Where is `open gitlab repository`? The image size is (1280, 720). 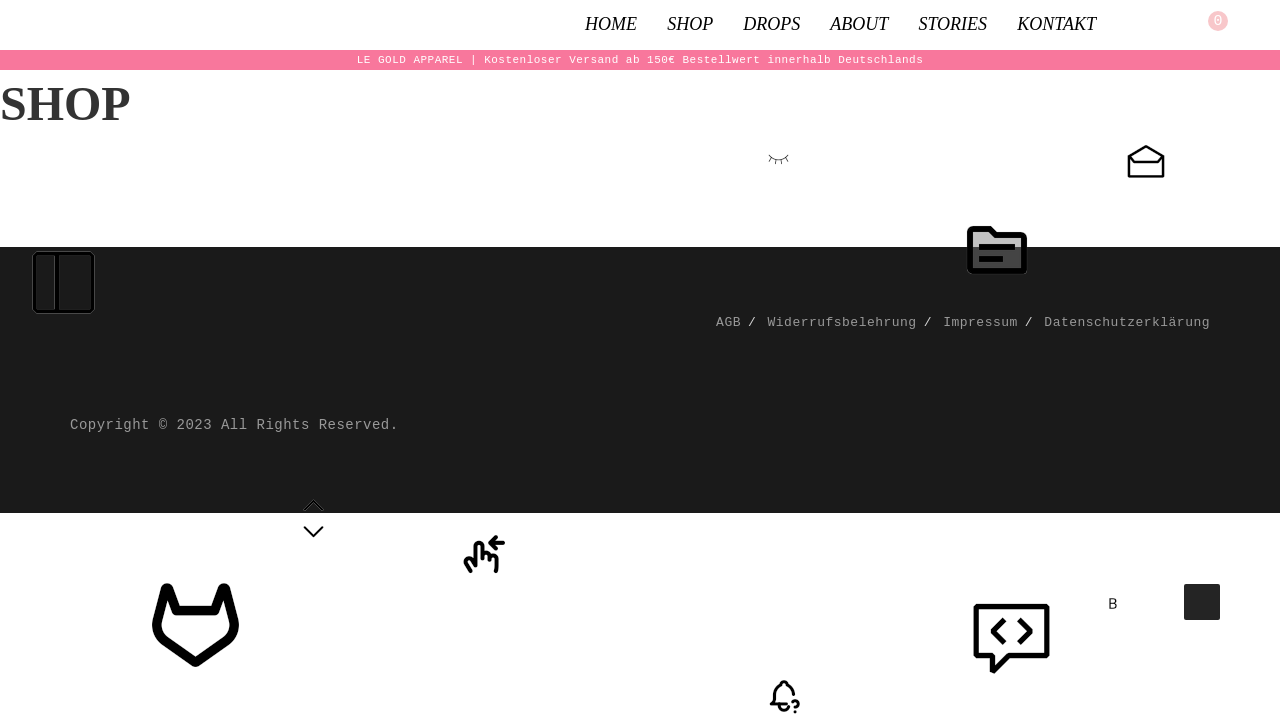 open gitlab repository is located at coordinates (195, 623).